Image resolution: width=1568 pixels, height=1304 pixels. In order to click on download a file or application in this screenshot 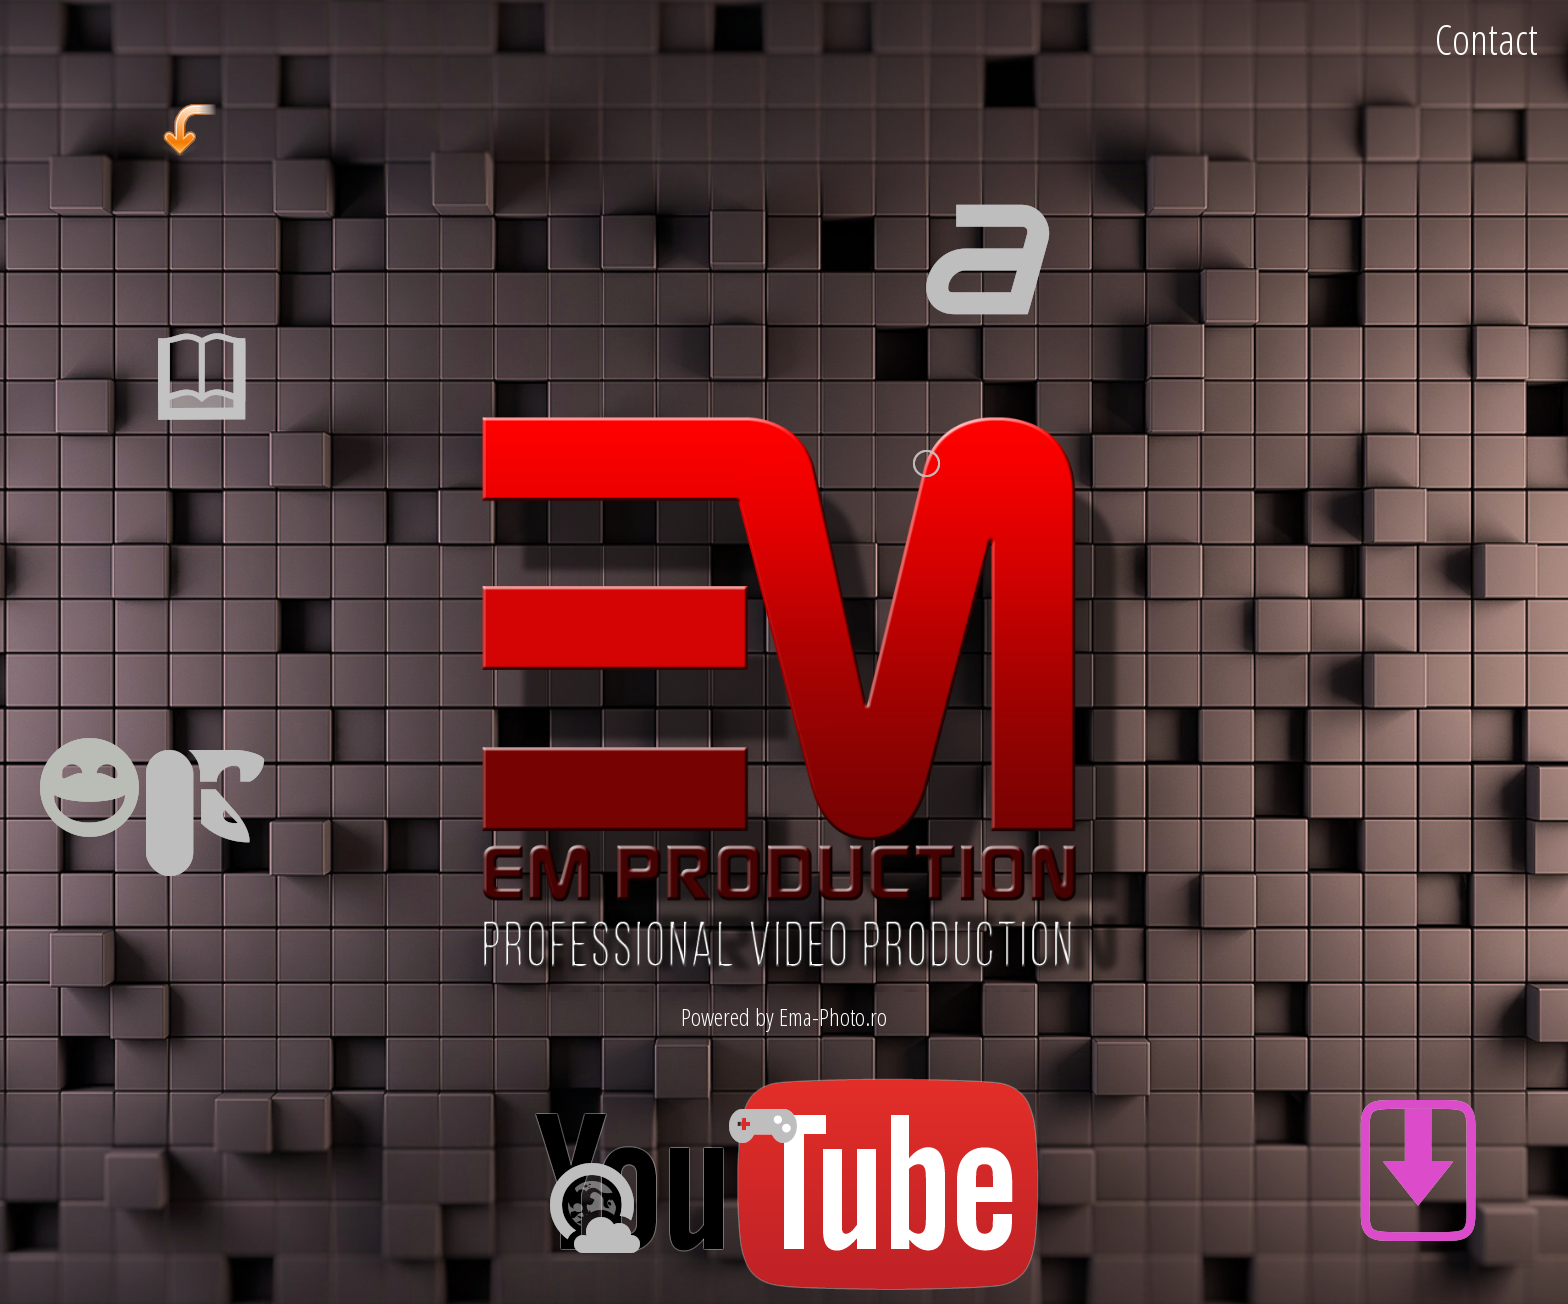, I will do `click(1422, 1170)`.